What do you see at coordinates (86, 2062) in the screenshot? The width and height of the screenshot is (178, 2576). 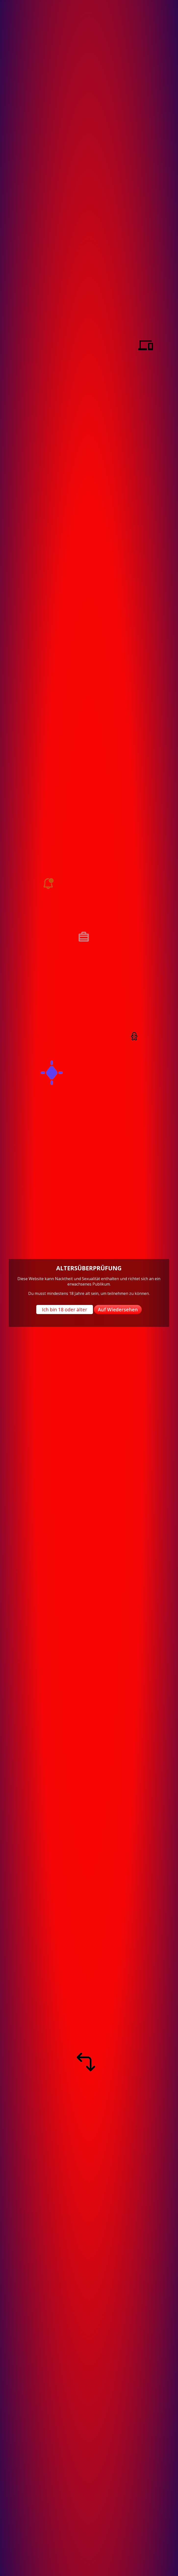 I see `move or resize element diagonally to bottom-left` at bounding box center [86, 2062].